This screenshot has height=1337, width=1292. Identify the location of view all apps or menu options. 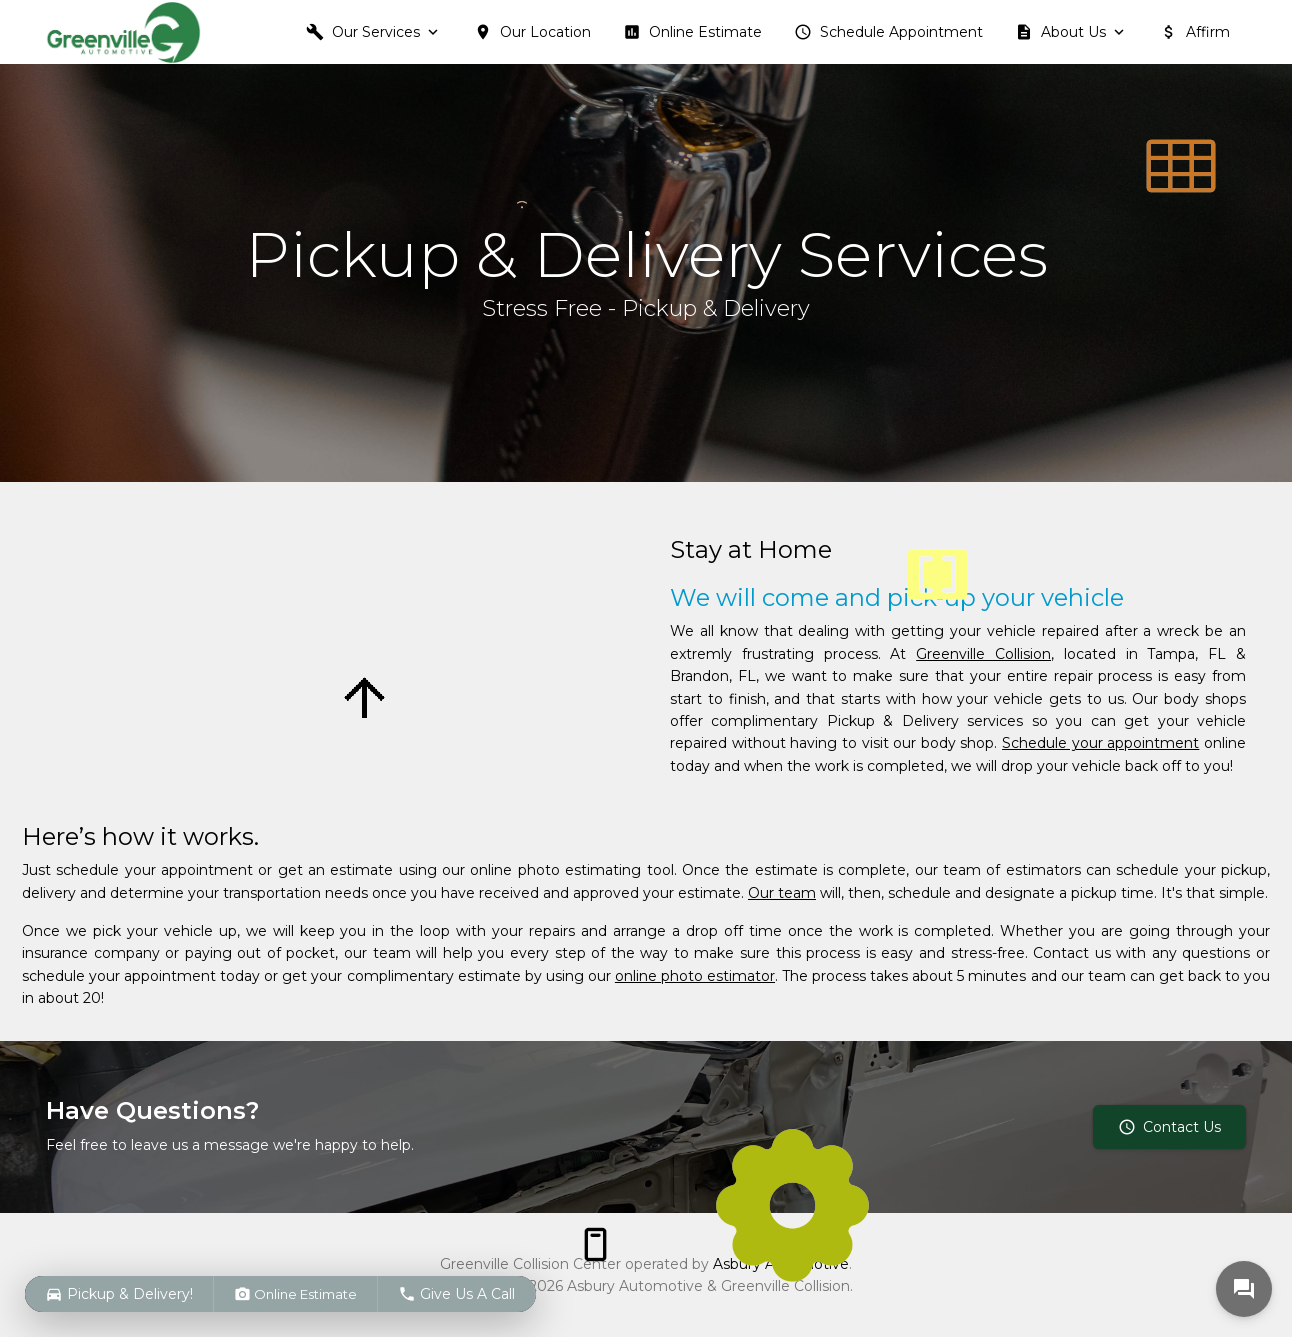
(1181, 166).